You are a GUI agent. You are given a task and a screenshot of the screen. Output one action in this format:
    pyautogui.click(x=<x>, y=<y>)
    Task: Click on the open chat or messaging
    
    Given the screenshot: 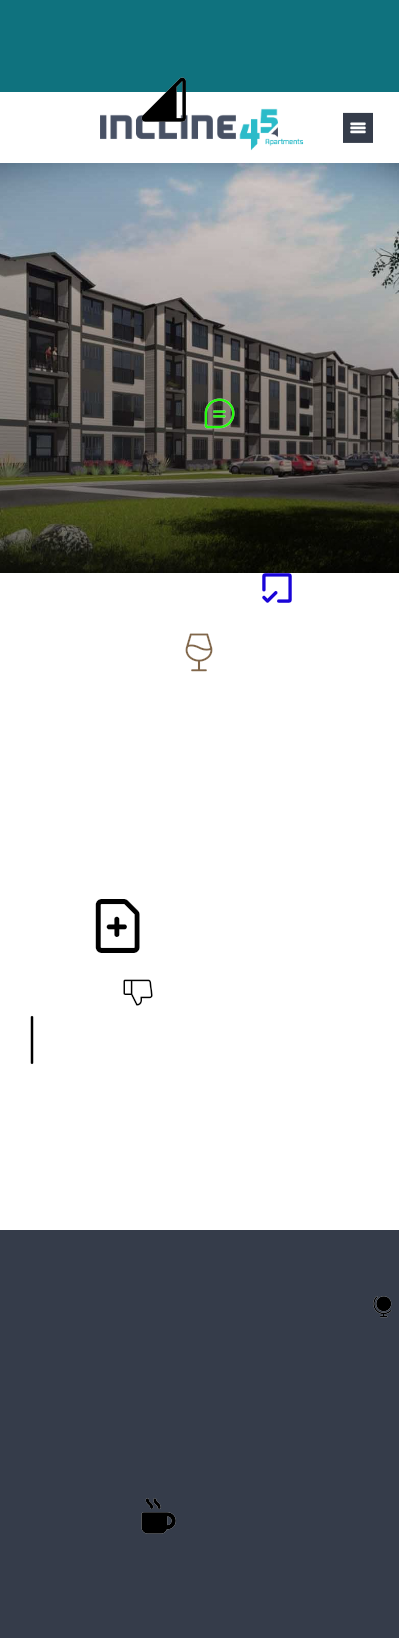 What is the action you would take?
    pyautogui.click(x=219, y=414)
    